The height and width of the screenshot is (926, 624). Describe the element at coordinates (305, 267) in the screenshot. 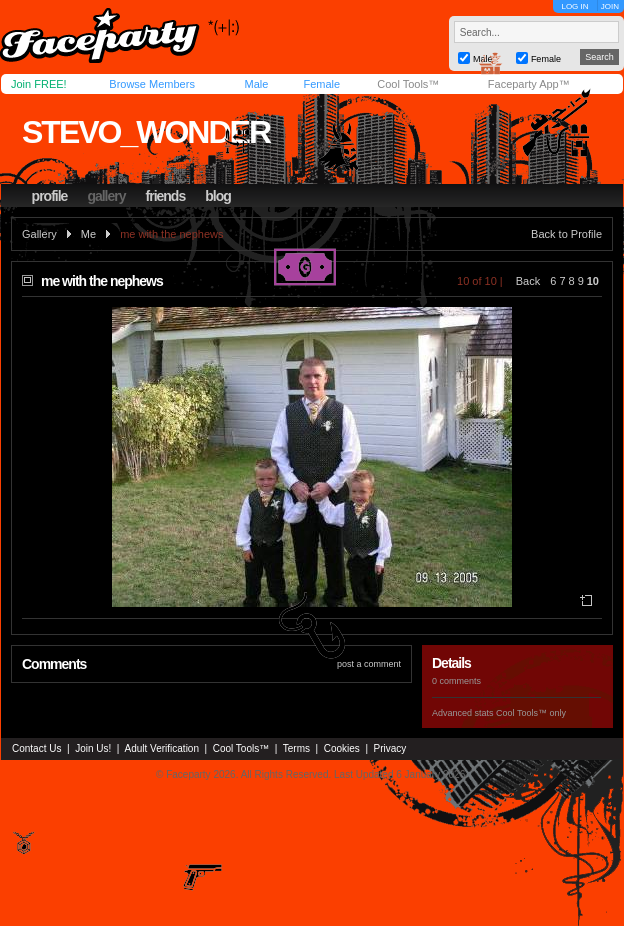

I see `view your wallet or balance` at that location.